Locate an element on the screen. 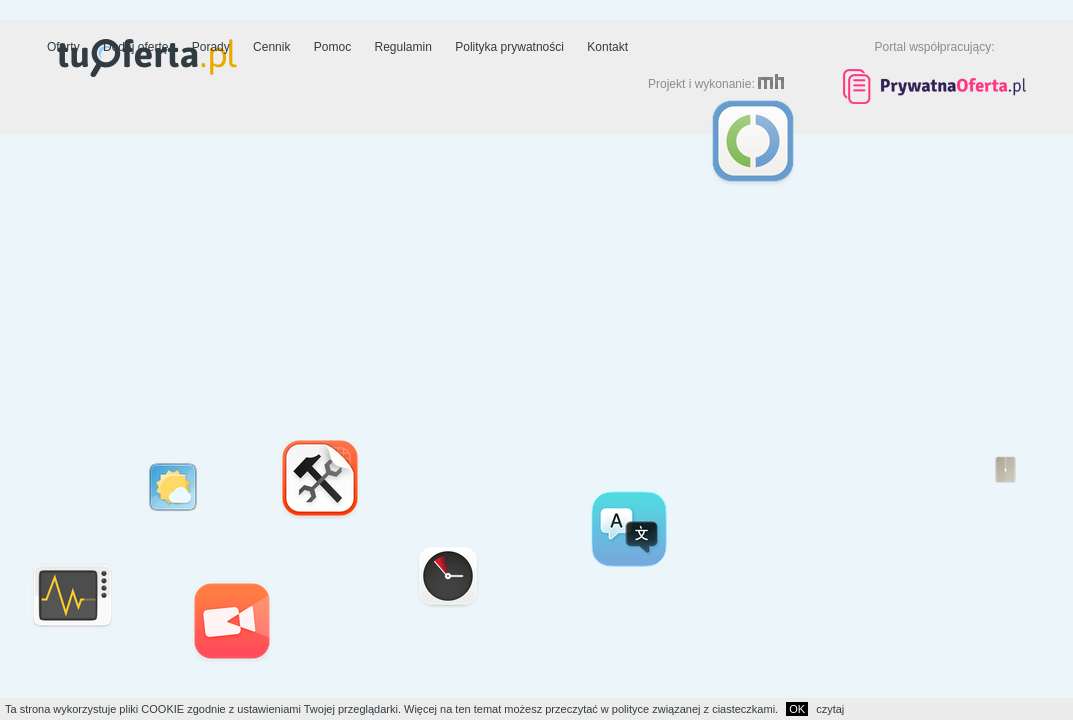  open the translate app is located at coordinates (629, 529).